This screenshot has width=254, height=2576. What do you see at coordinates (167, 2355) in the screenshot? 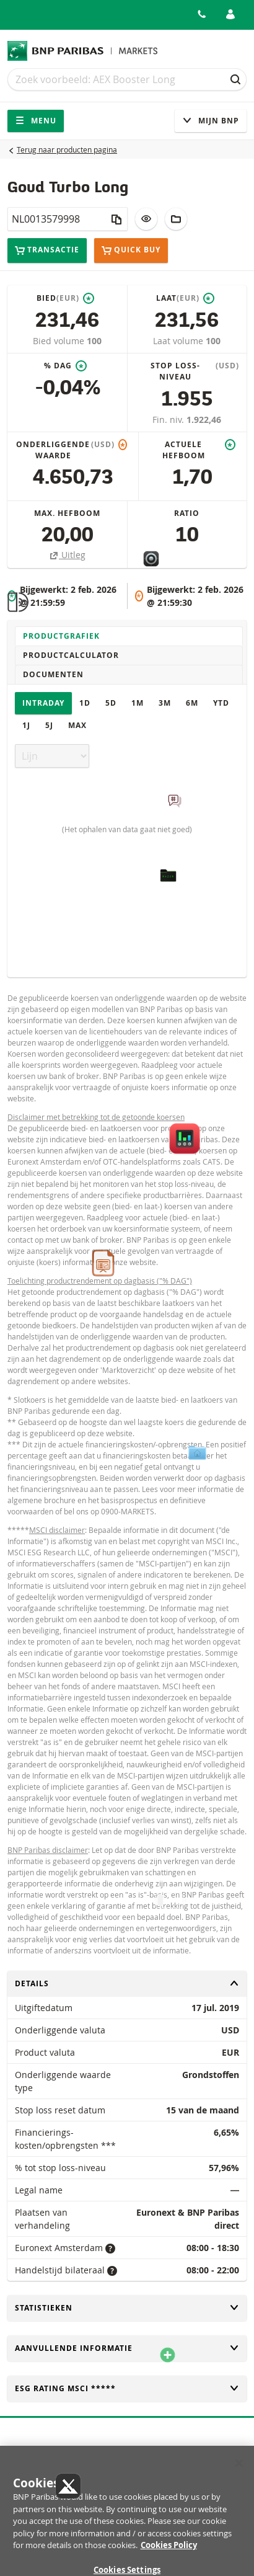
I see `indicates a newly added file in version control` at bounding box center [167, 2355].